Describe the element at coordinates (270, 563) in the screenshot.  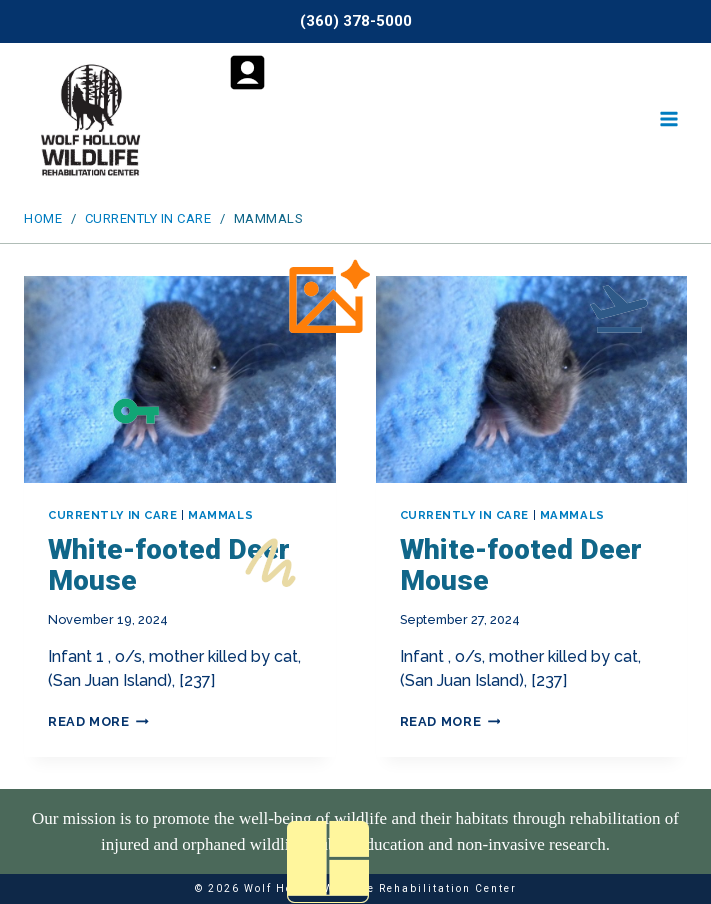
I see `open sketching or drawing tool` at that location.